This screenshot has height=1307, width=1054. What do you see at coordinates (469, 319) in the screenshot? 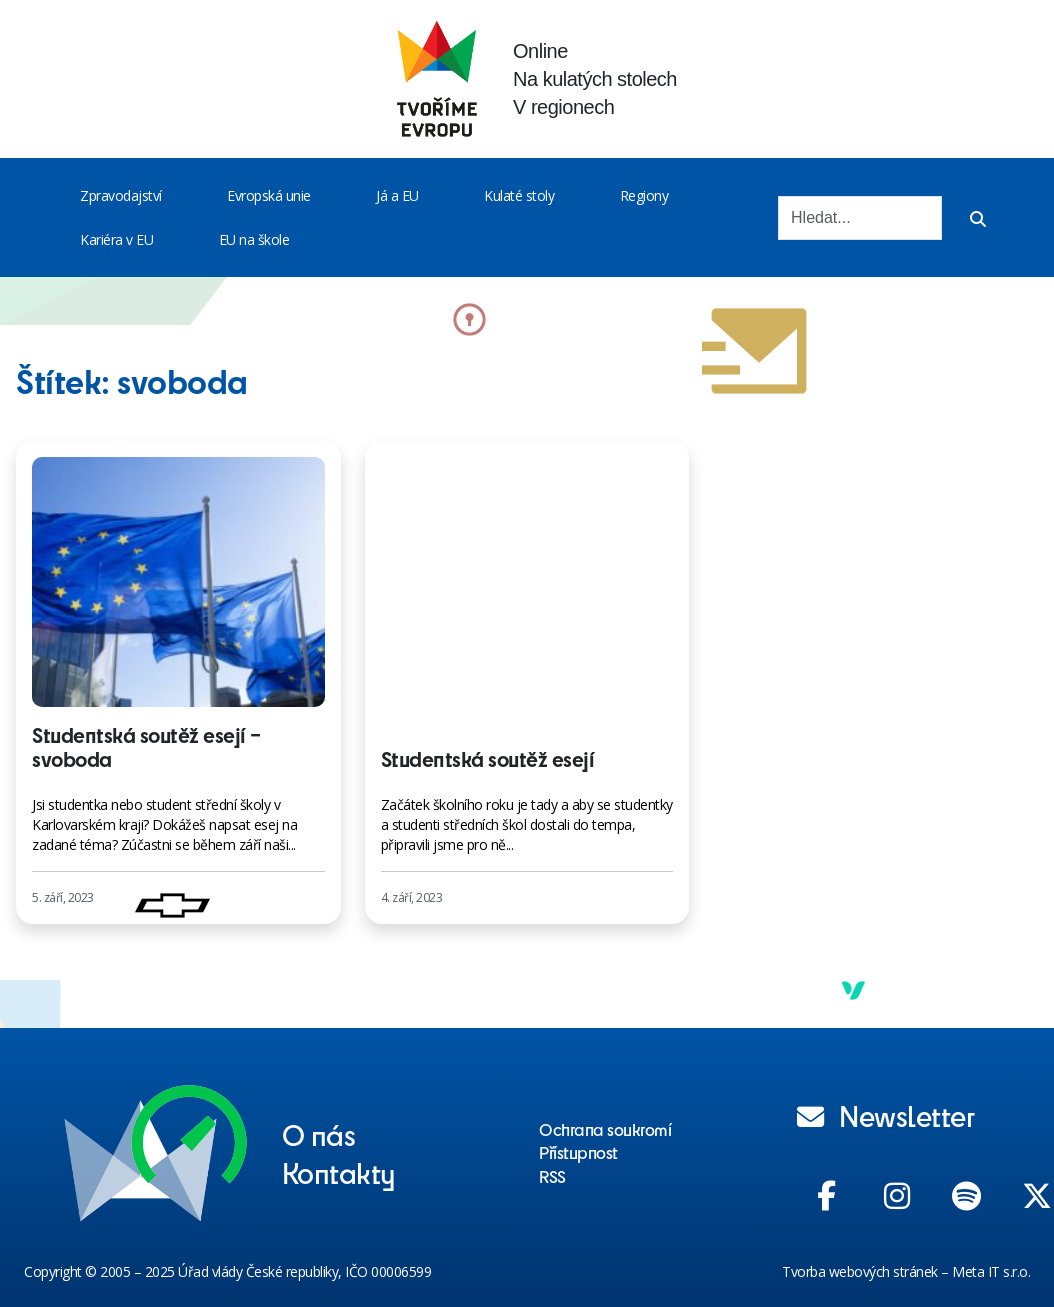
I see `lock or secure a room` at bounding box center [469, 319].